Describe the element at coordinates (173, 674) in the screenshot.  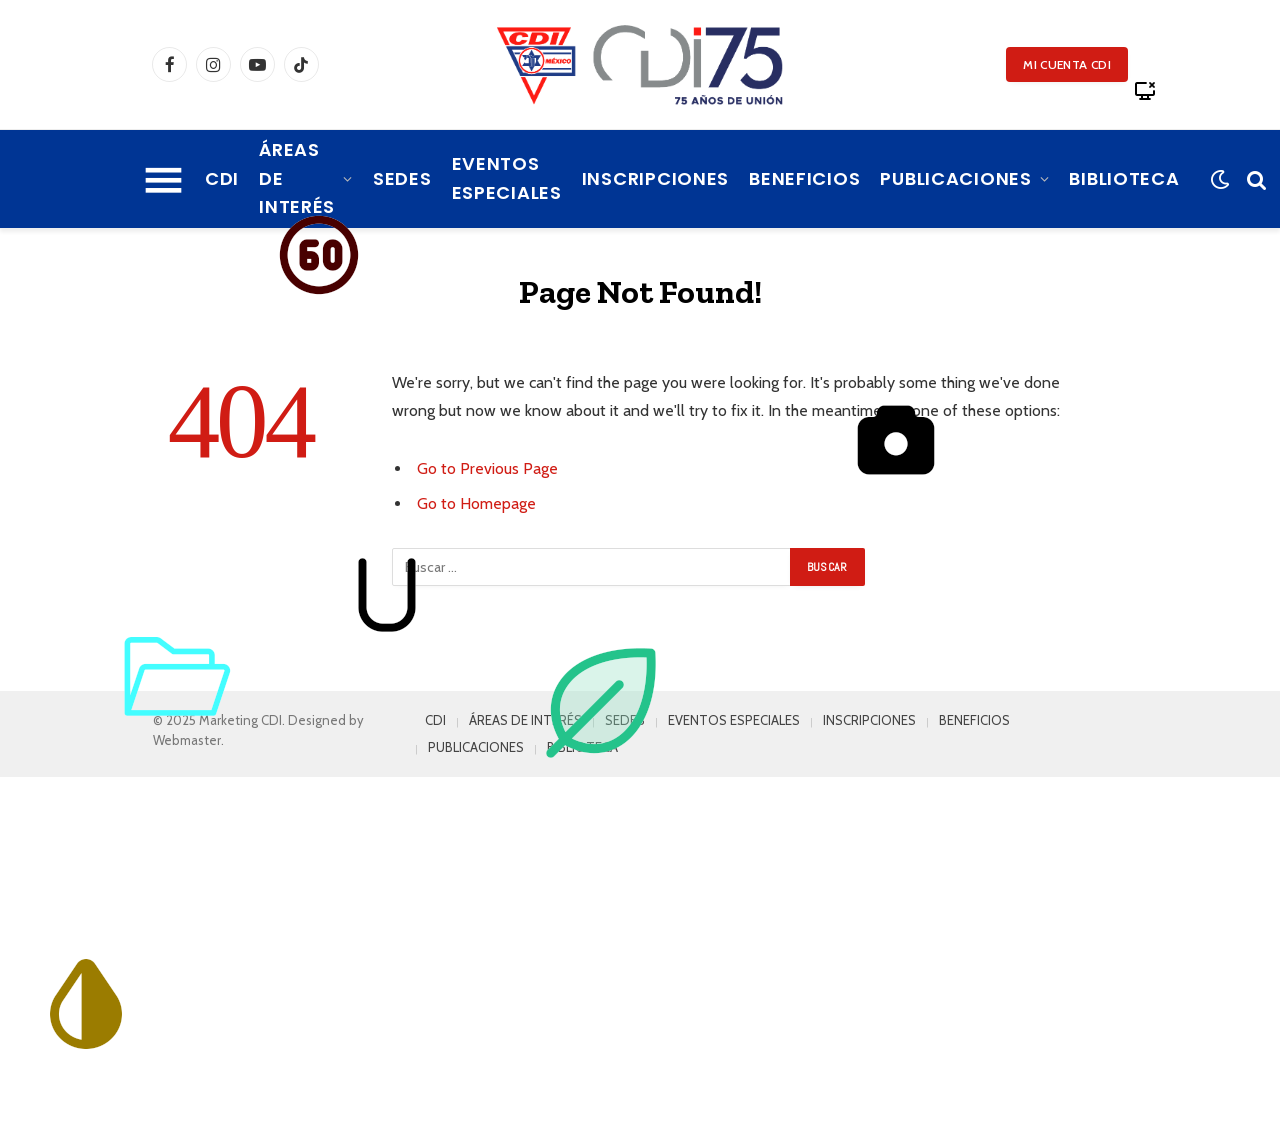
I see `open folder to view contents` at that location.